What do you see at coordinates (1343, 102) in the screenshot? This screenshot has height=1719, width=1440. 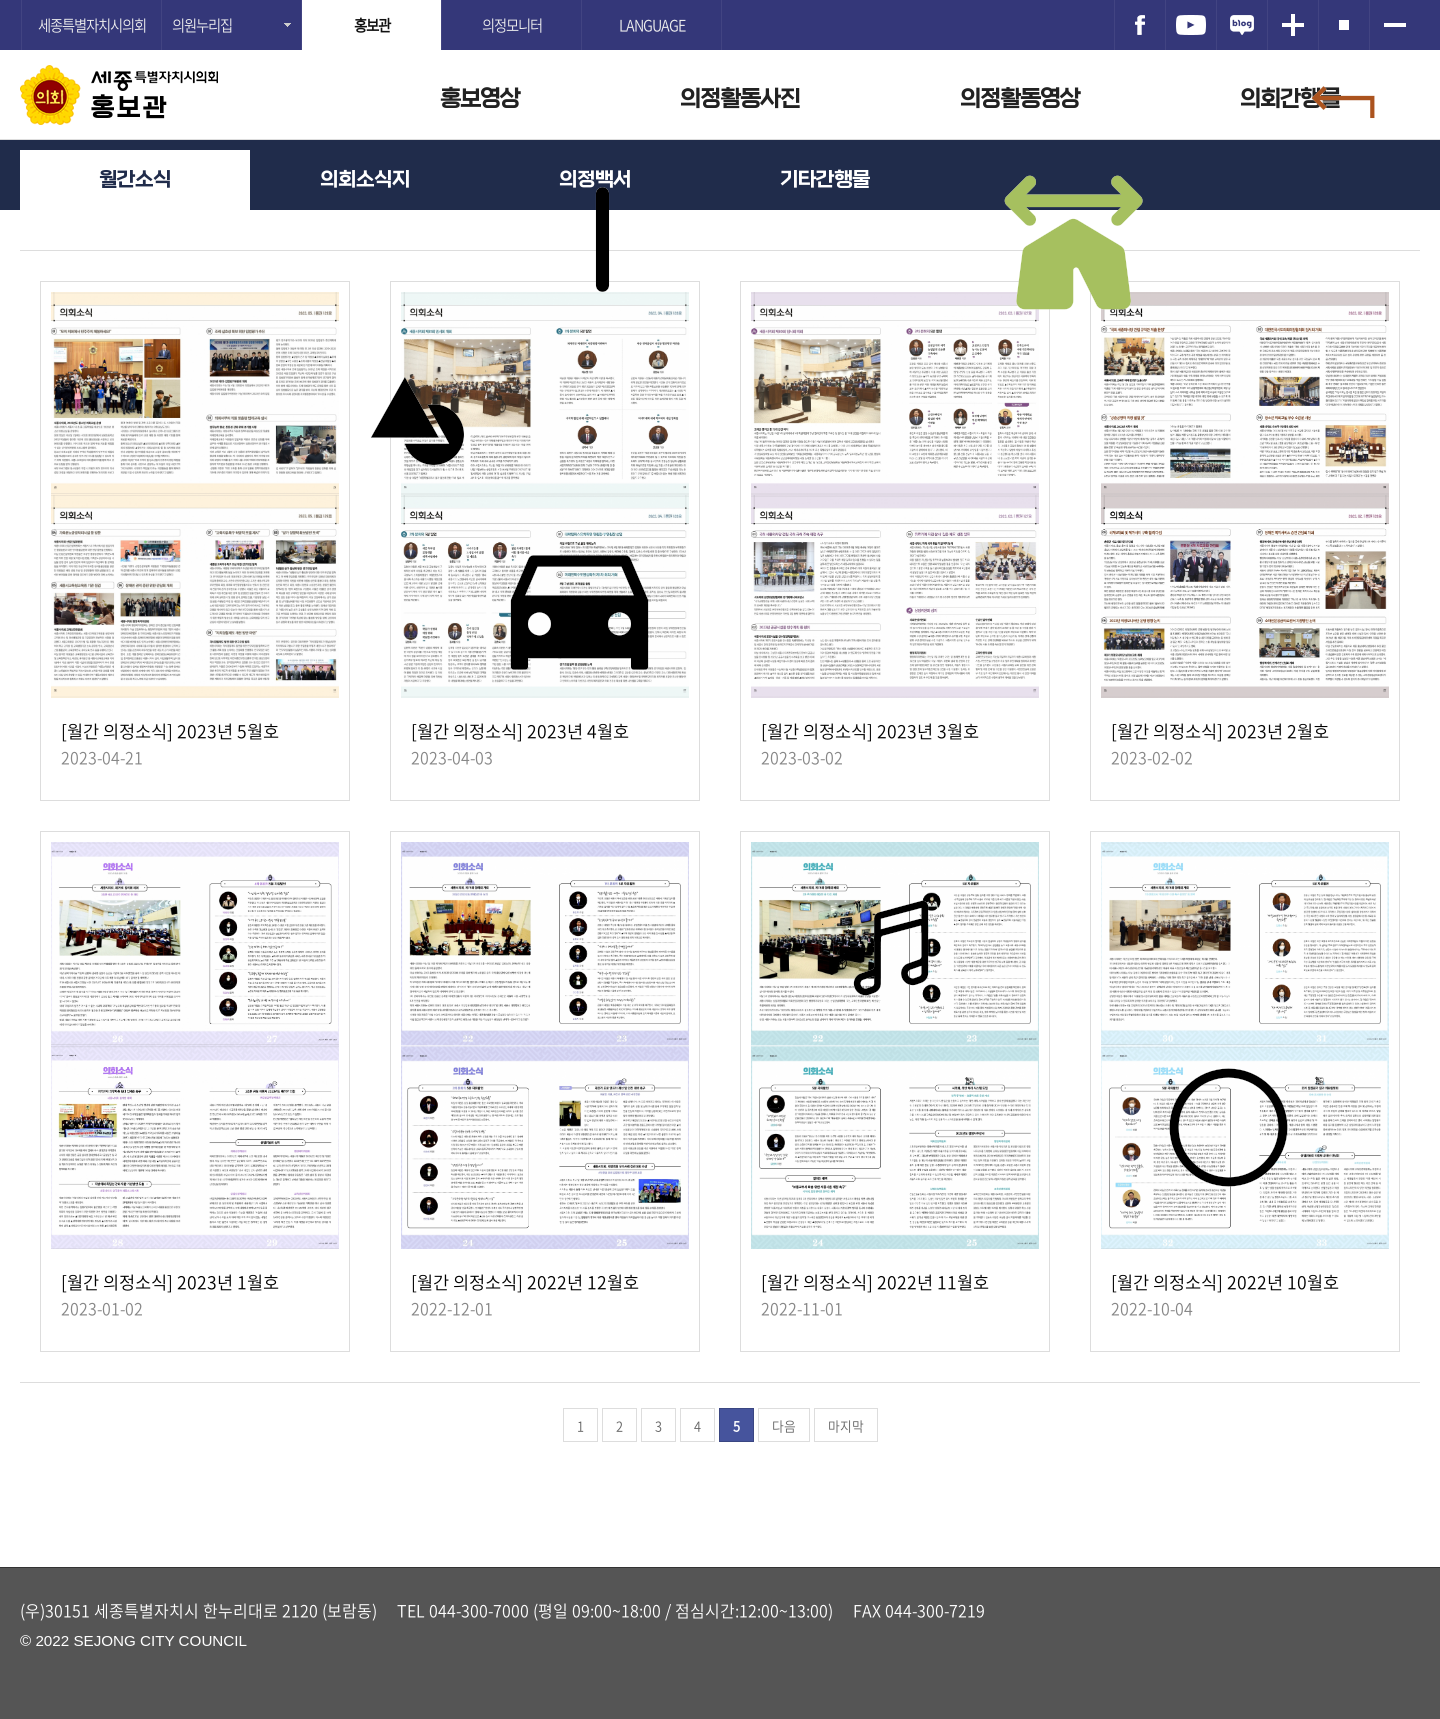 I see `go back to previous screen` at bounding box center [1343, 102].